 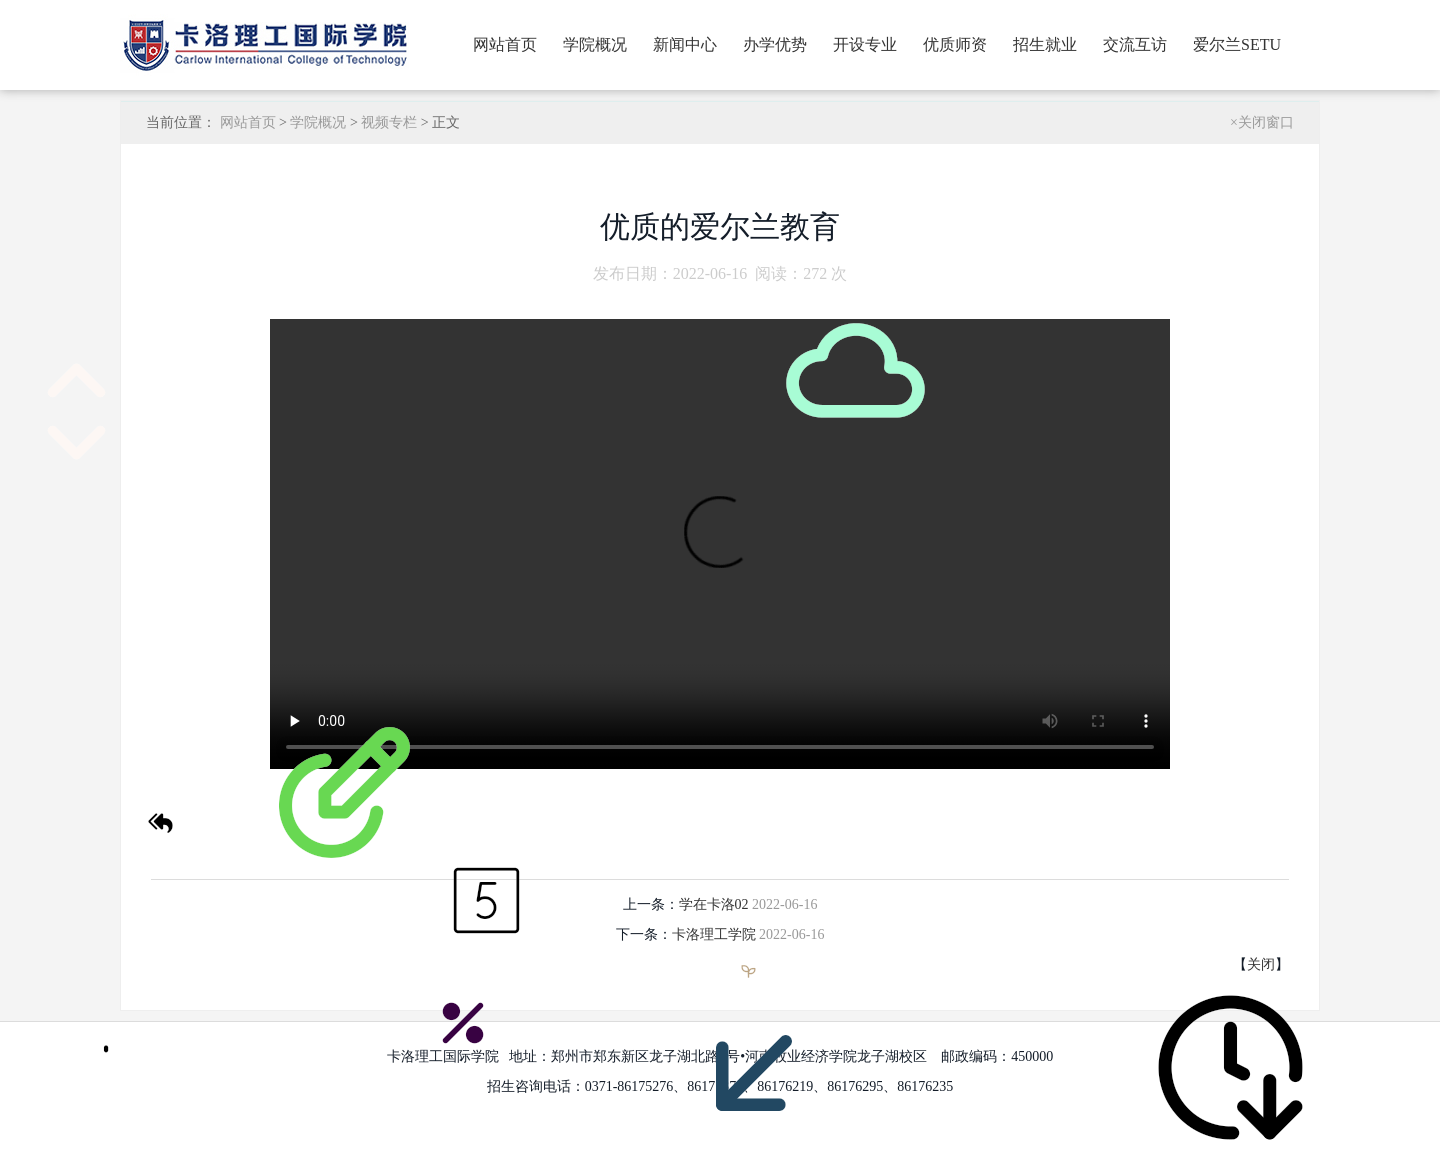 I want to click on view plant care or gardening features, so click(x=748, y=971).